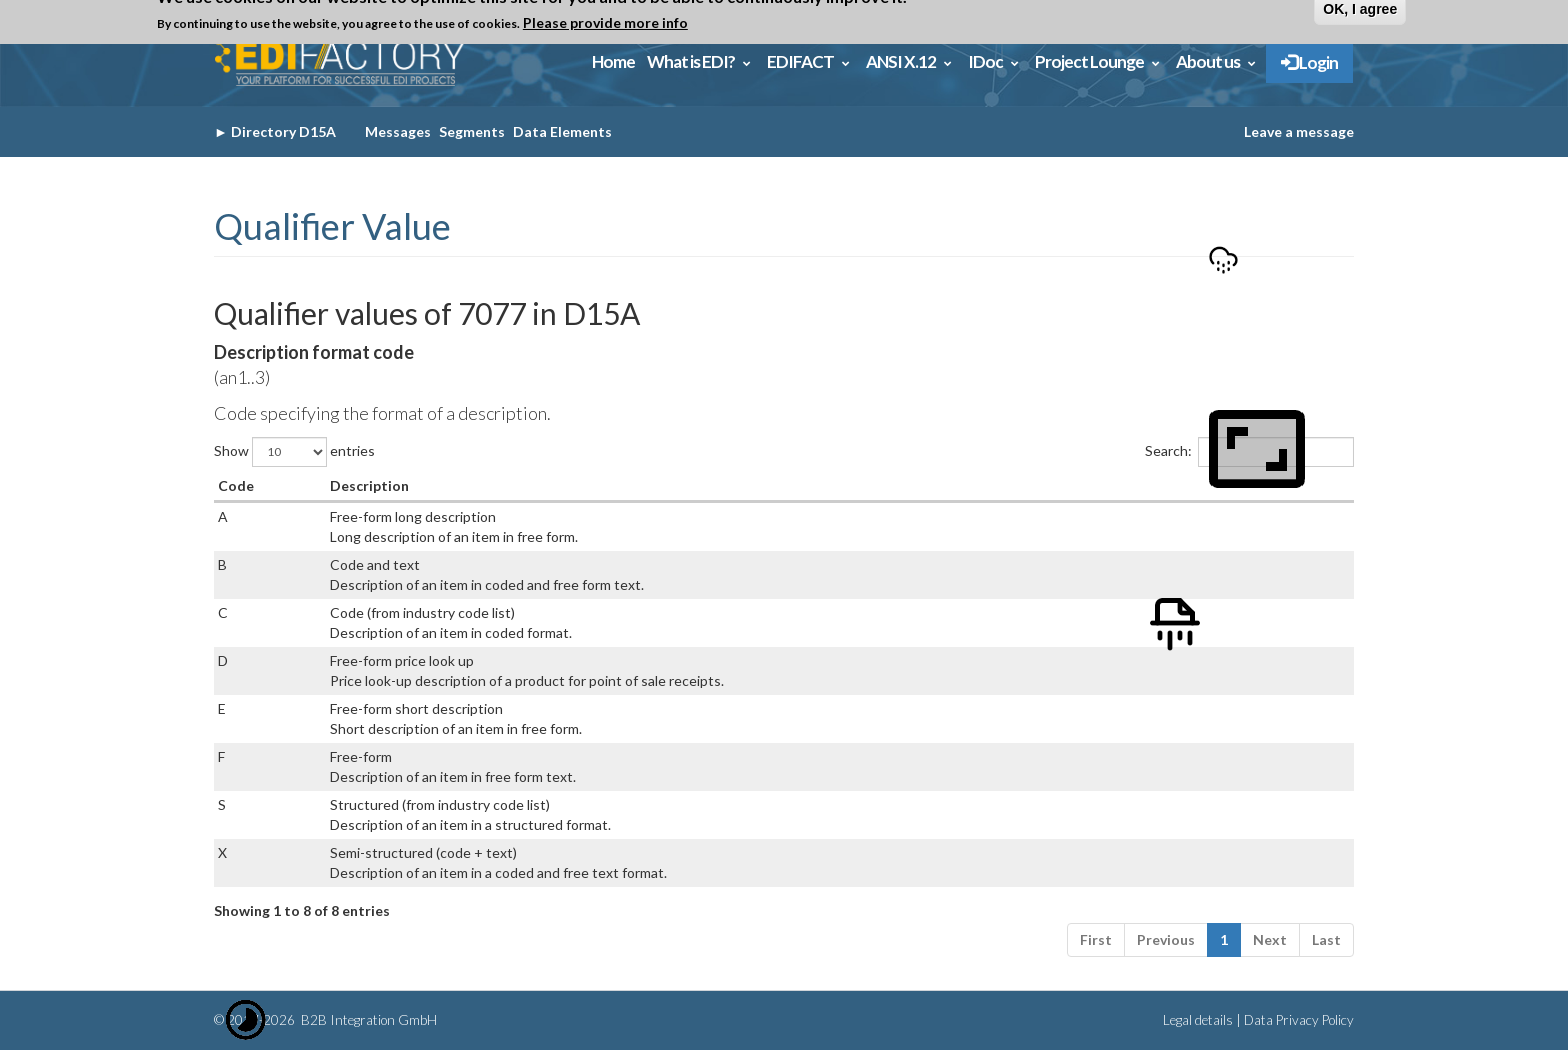  I want to click on indicates light rain or drizzle conditions, so click(1223, 259).